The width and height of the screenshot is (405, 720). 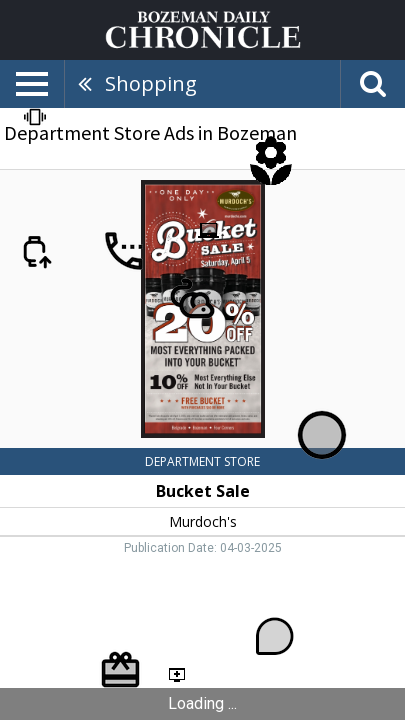 What do you see at coordinates (274, 637) in the screenshot?
I see `open chat or messaging` at bounding box center [274, 637].